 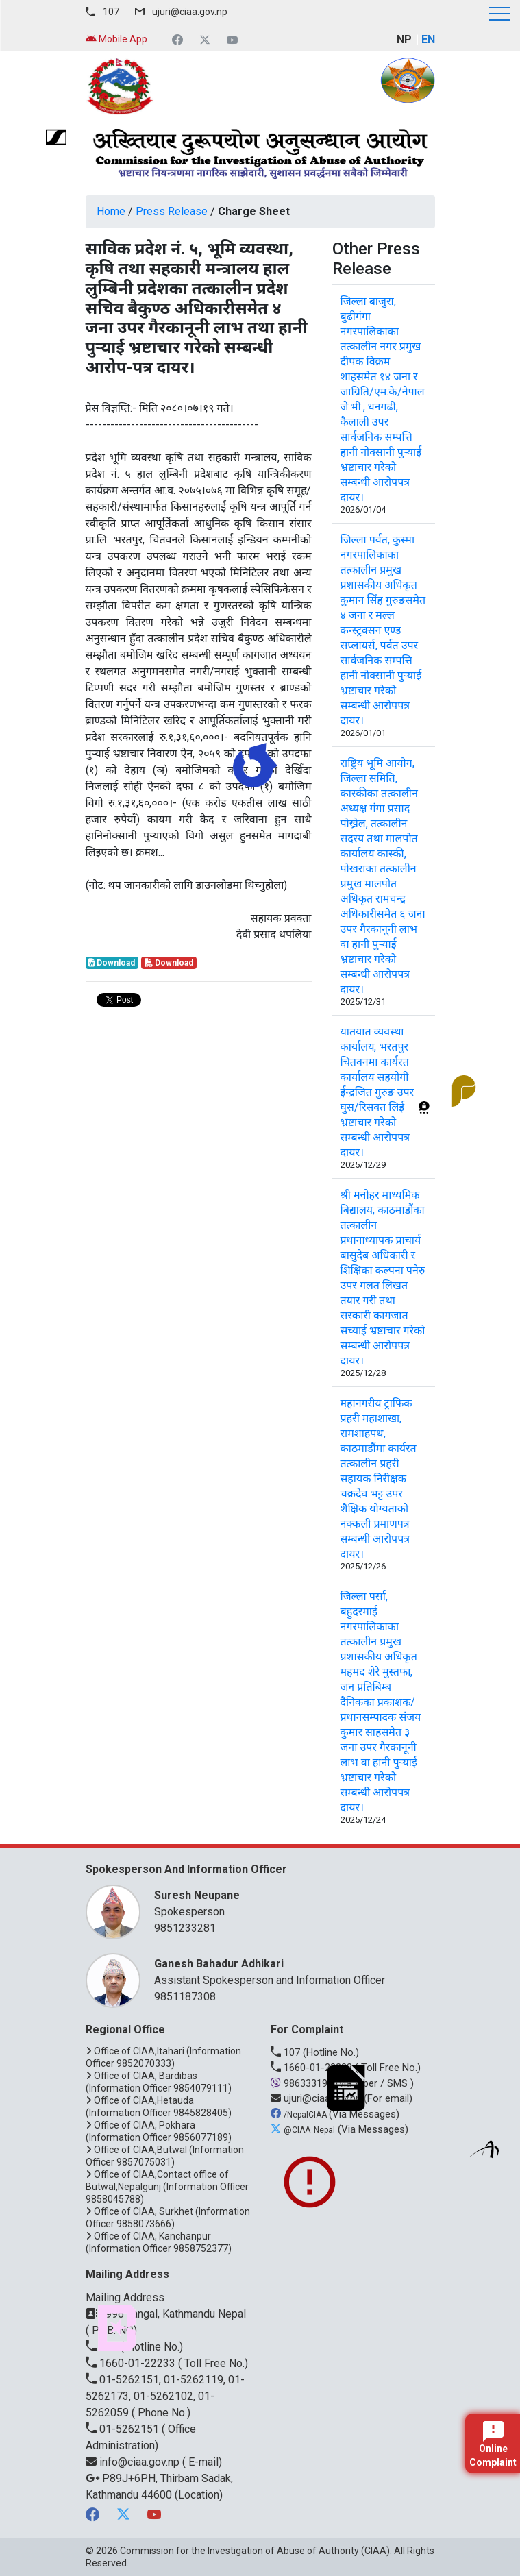 What do you see at coordinates (346, 2088) in the screenshot?
I see `open LibreOffice Impress presentation software` at bounding box center [346, 2088].